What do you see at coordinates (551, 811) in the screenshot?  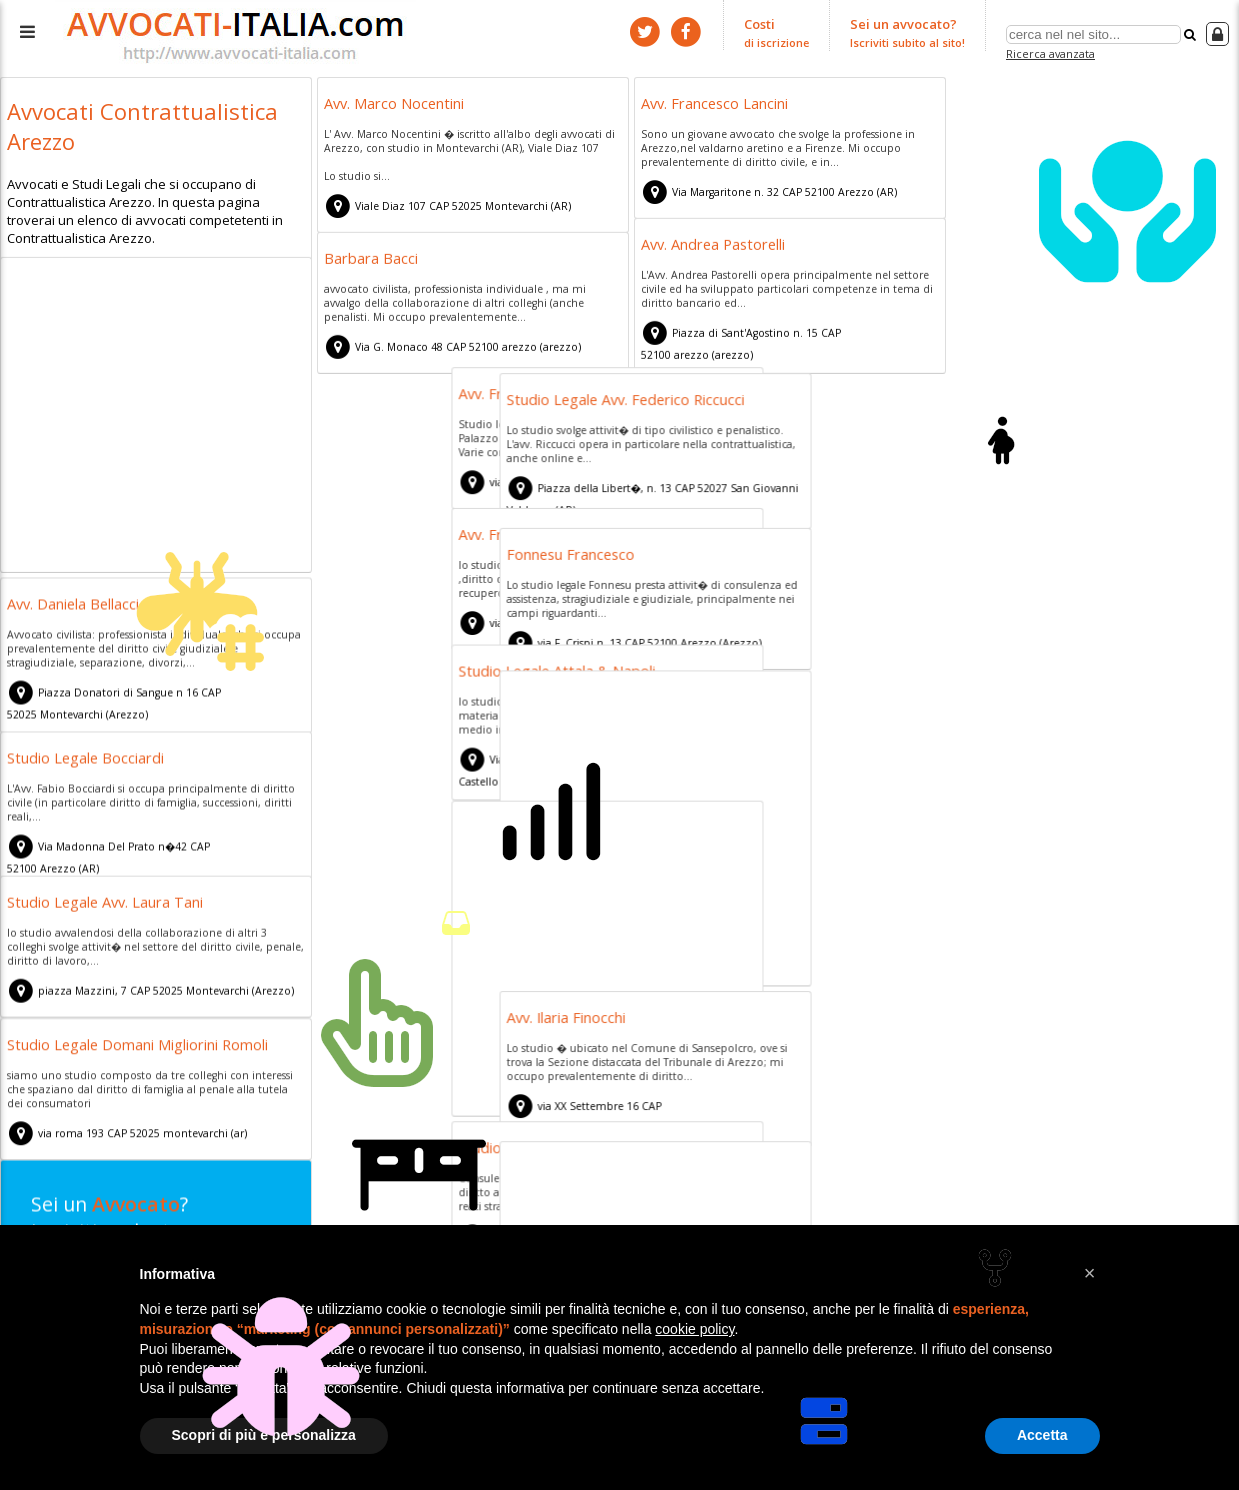 I see `indicates full signal strength` at bounding box center [551, 811].